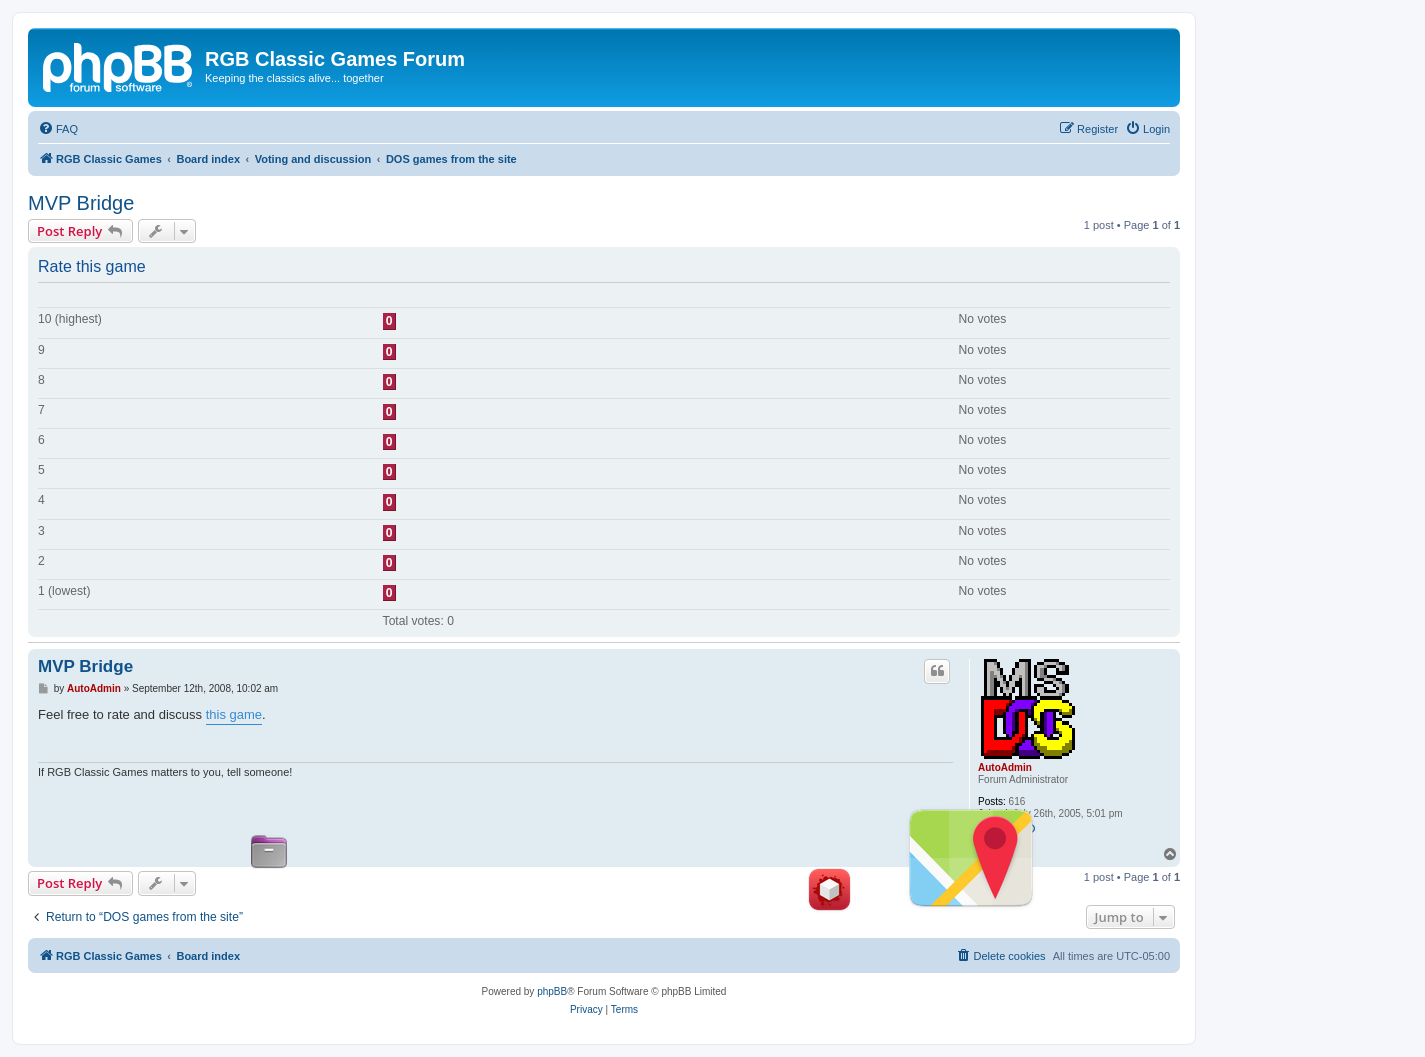 This screenshot has height=1057, width=1425. I want to click on launch assaultcube game, so click(829, 889).